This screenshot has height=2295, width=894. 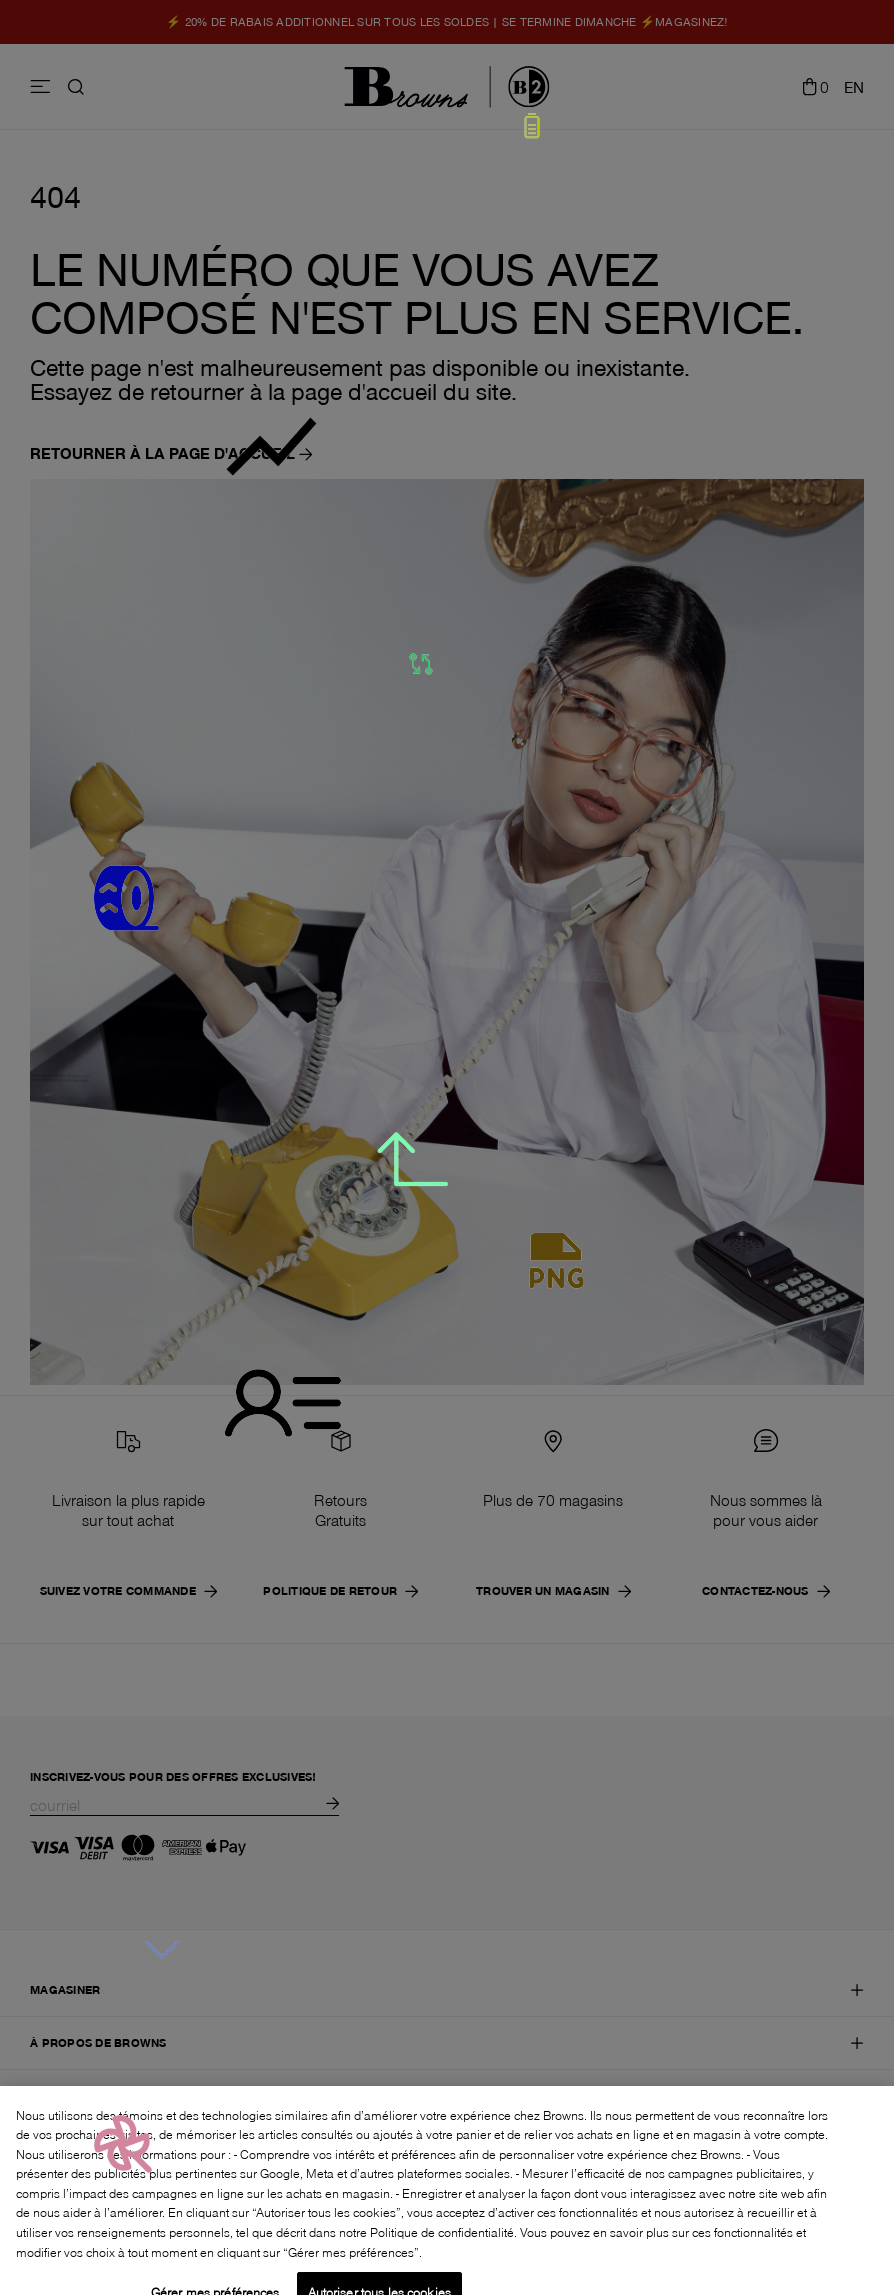 I want to click on expand a dropdown menu, so click(x=162, y=1948).